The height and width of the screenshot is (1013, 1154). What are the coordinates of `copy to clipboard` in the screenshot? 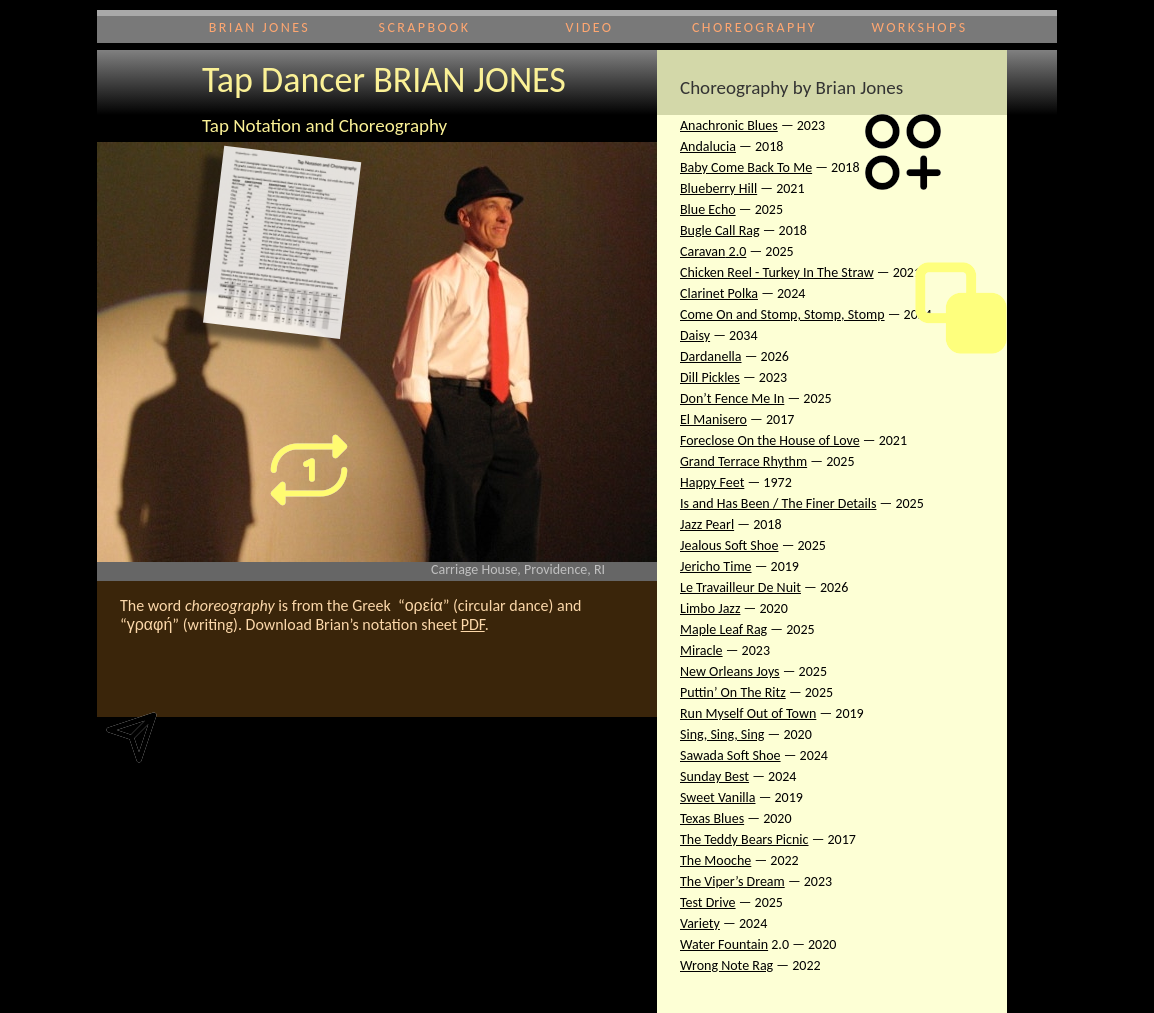 It's located at (961, 308).